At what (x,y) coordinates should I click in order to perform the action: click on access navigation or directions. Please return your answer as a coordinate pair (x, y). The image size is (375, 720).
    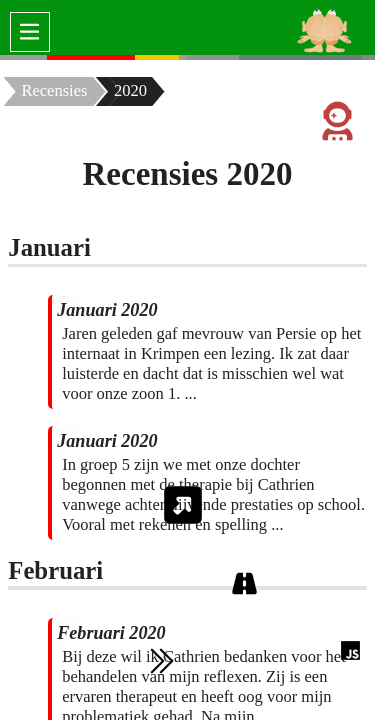
    Looking at the image, I should click on (244, 583).